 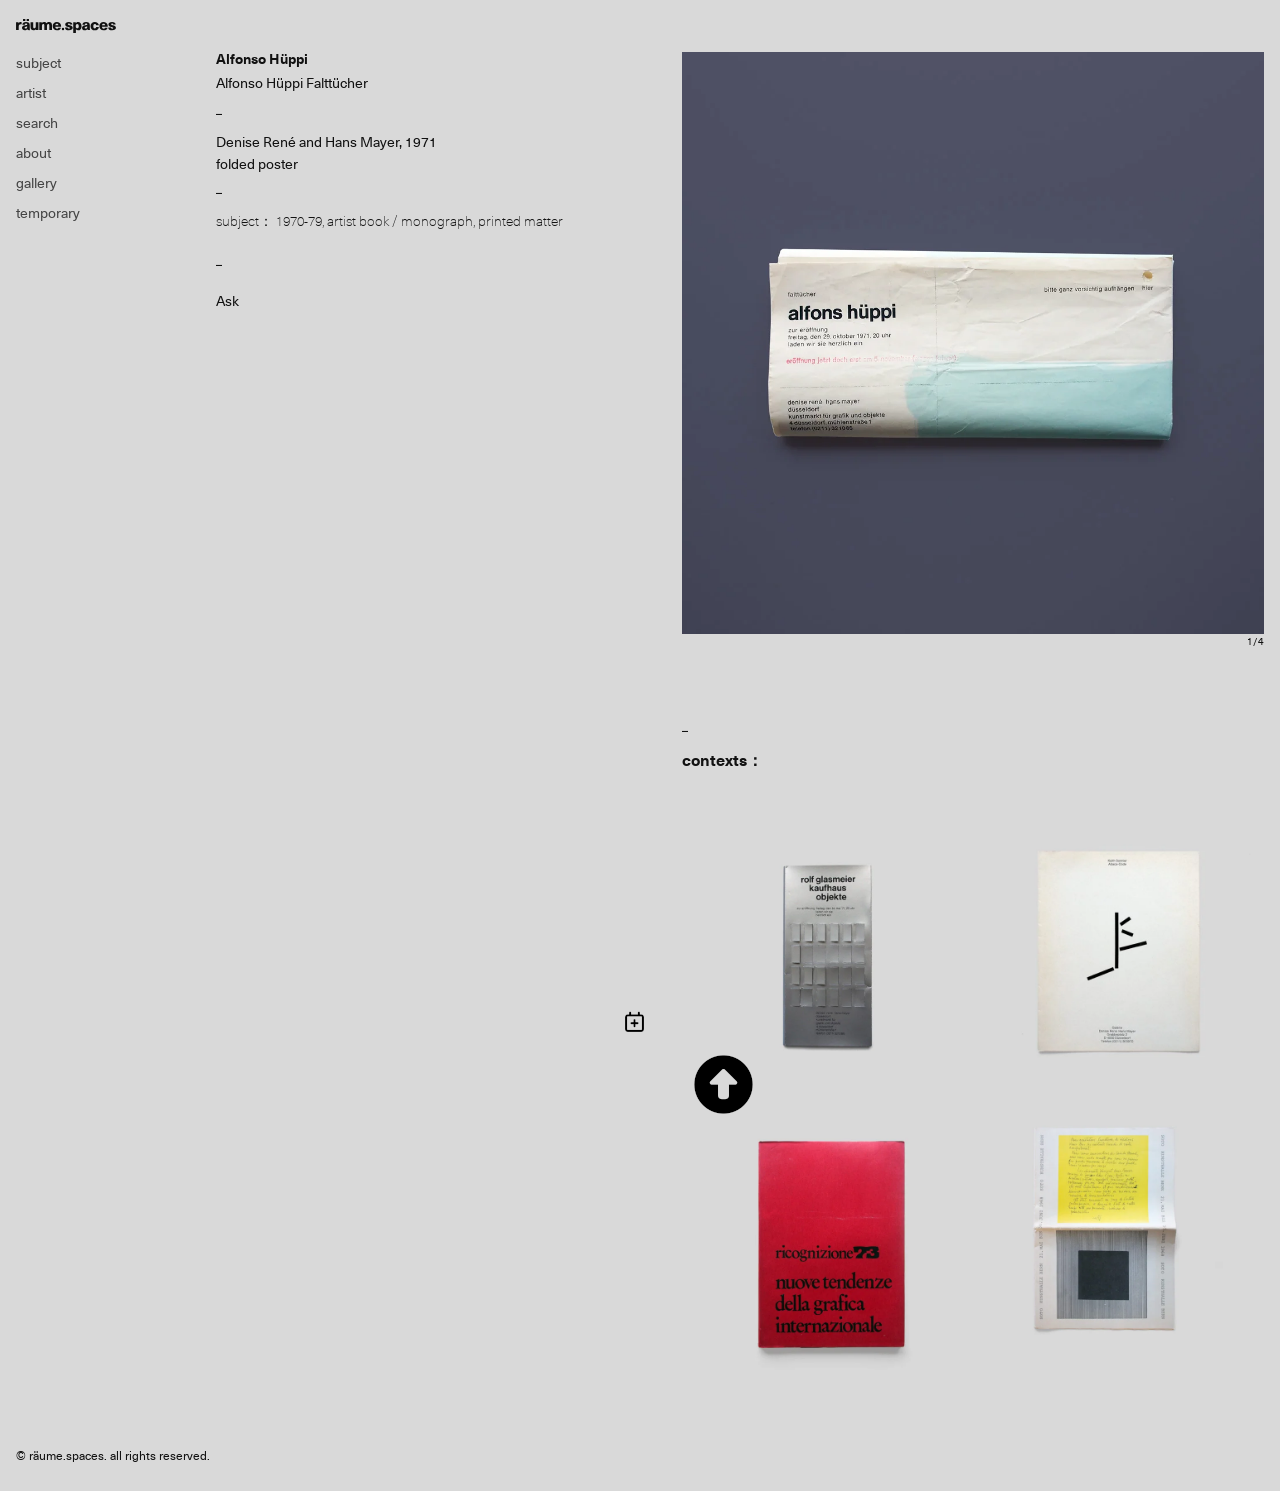 What do you see at coordinates (723, 1084) in the screenshot?
I see `upload a file or document` at bounding box center [723, 1084].